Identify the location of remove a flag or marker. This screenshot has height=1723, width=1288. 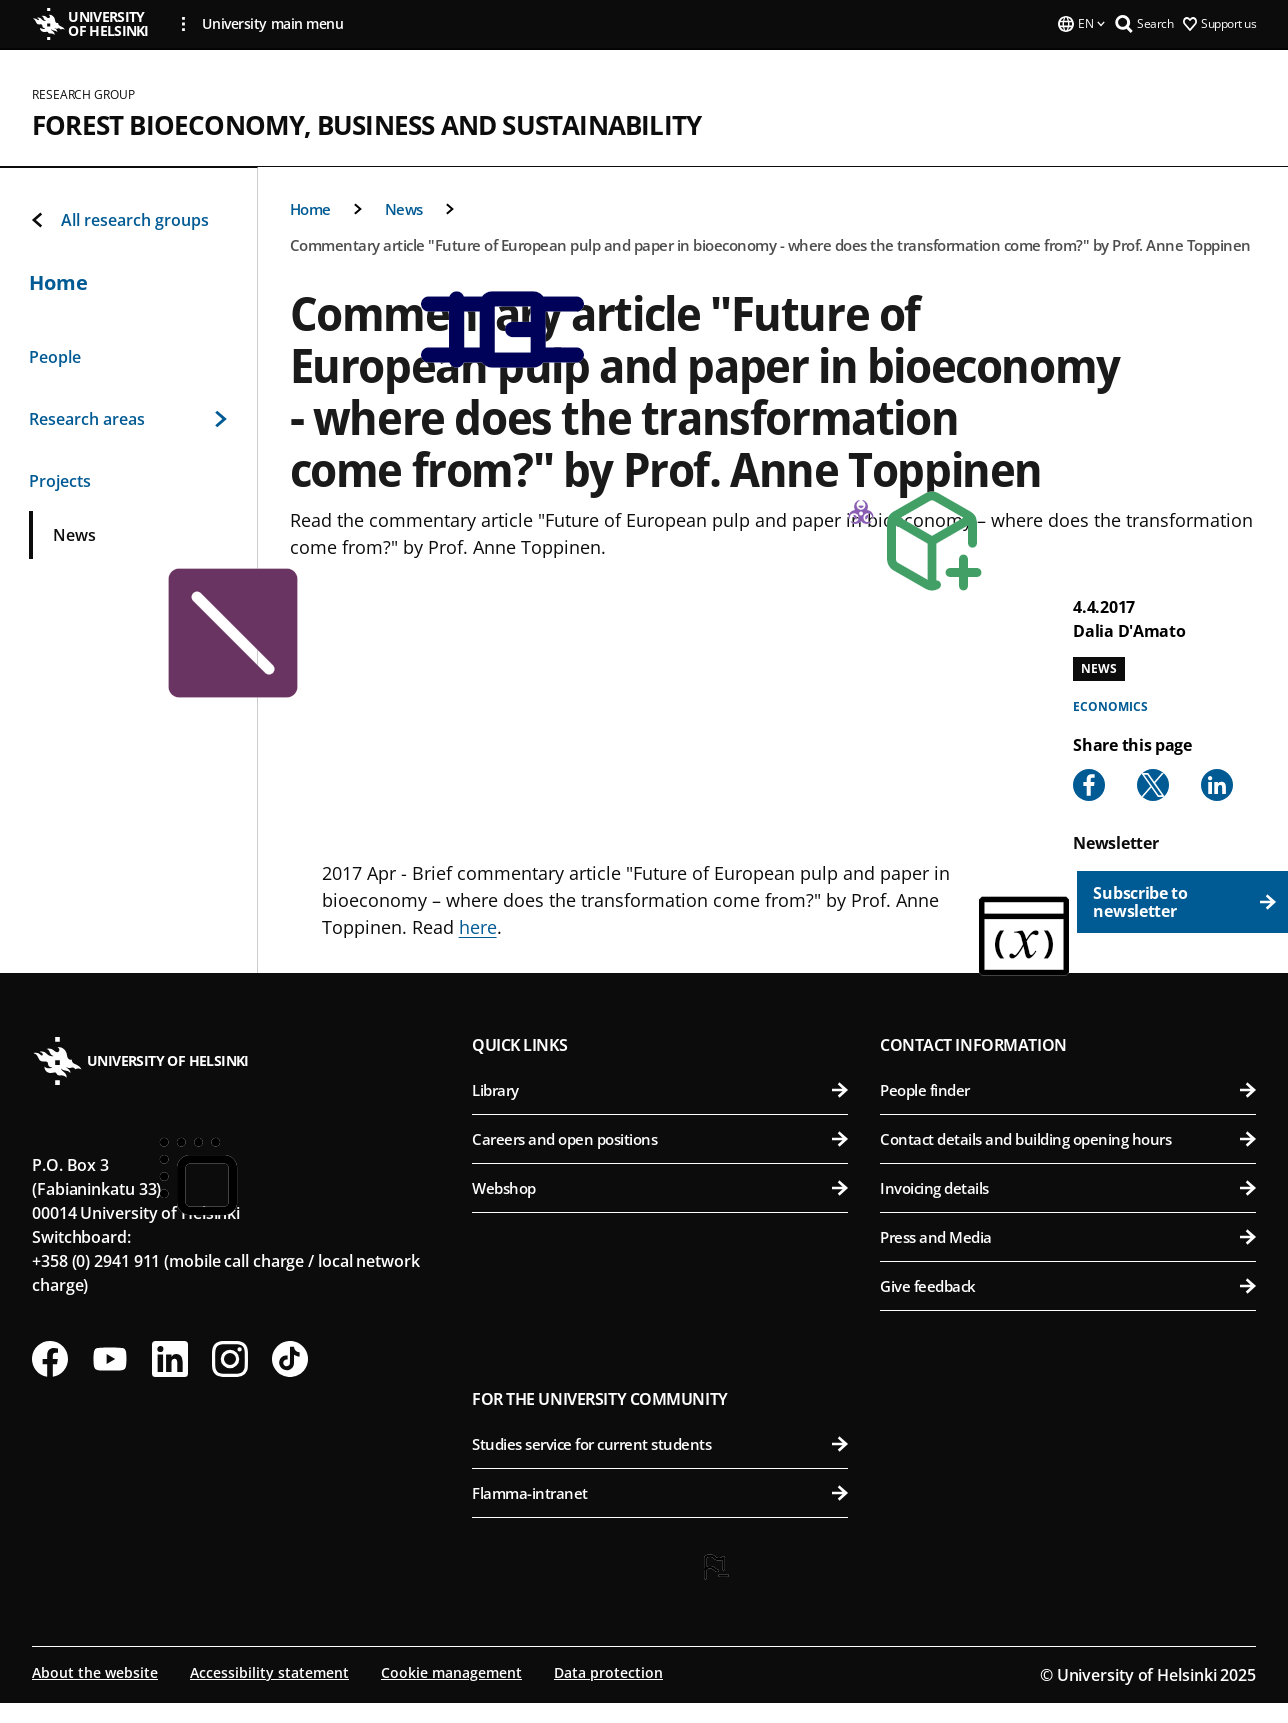
(714, 1566).